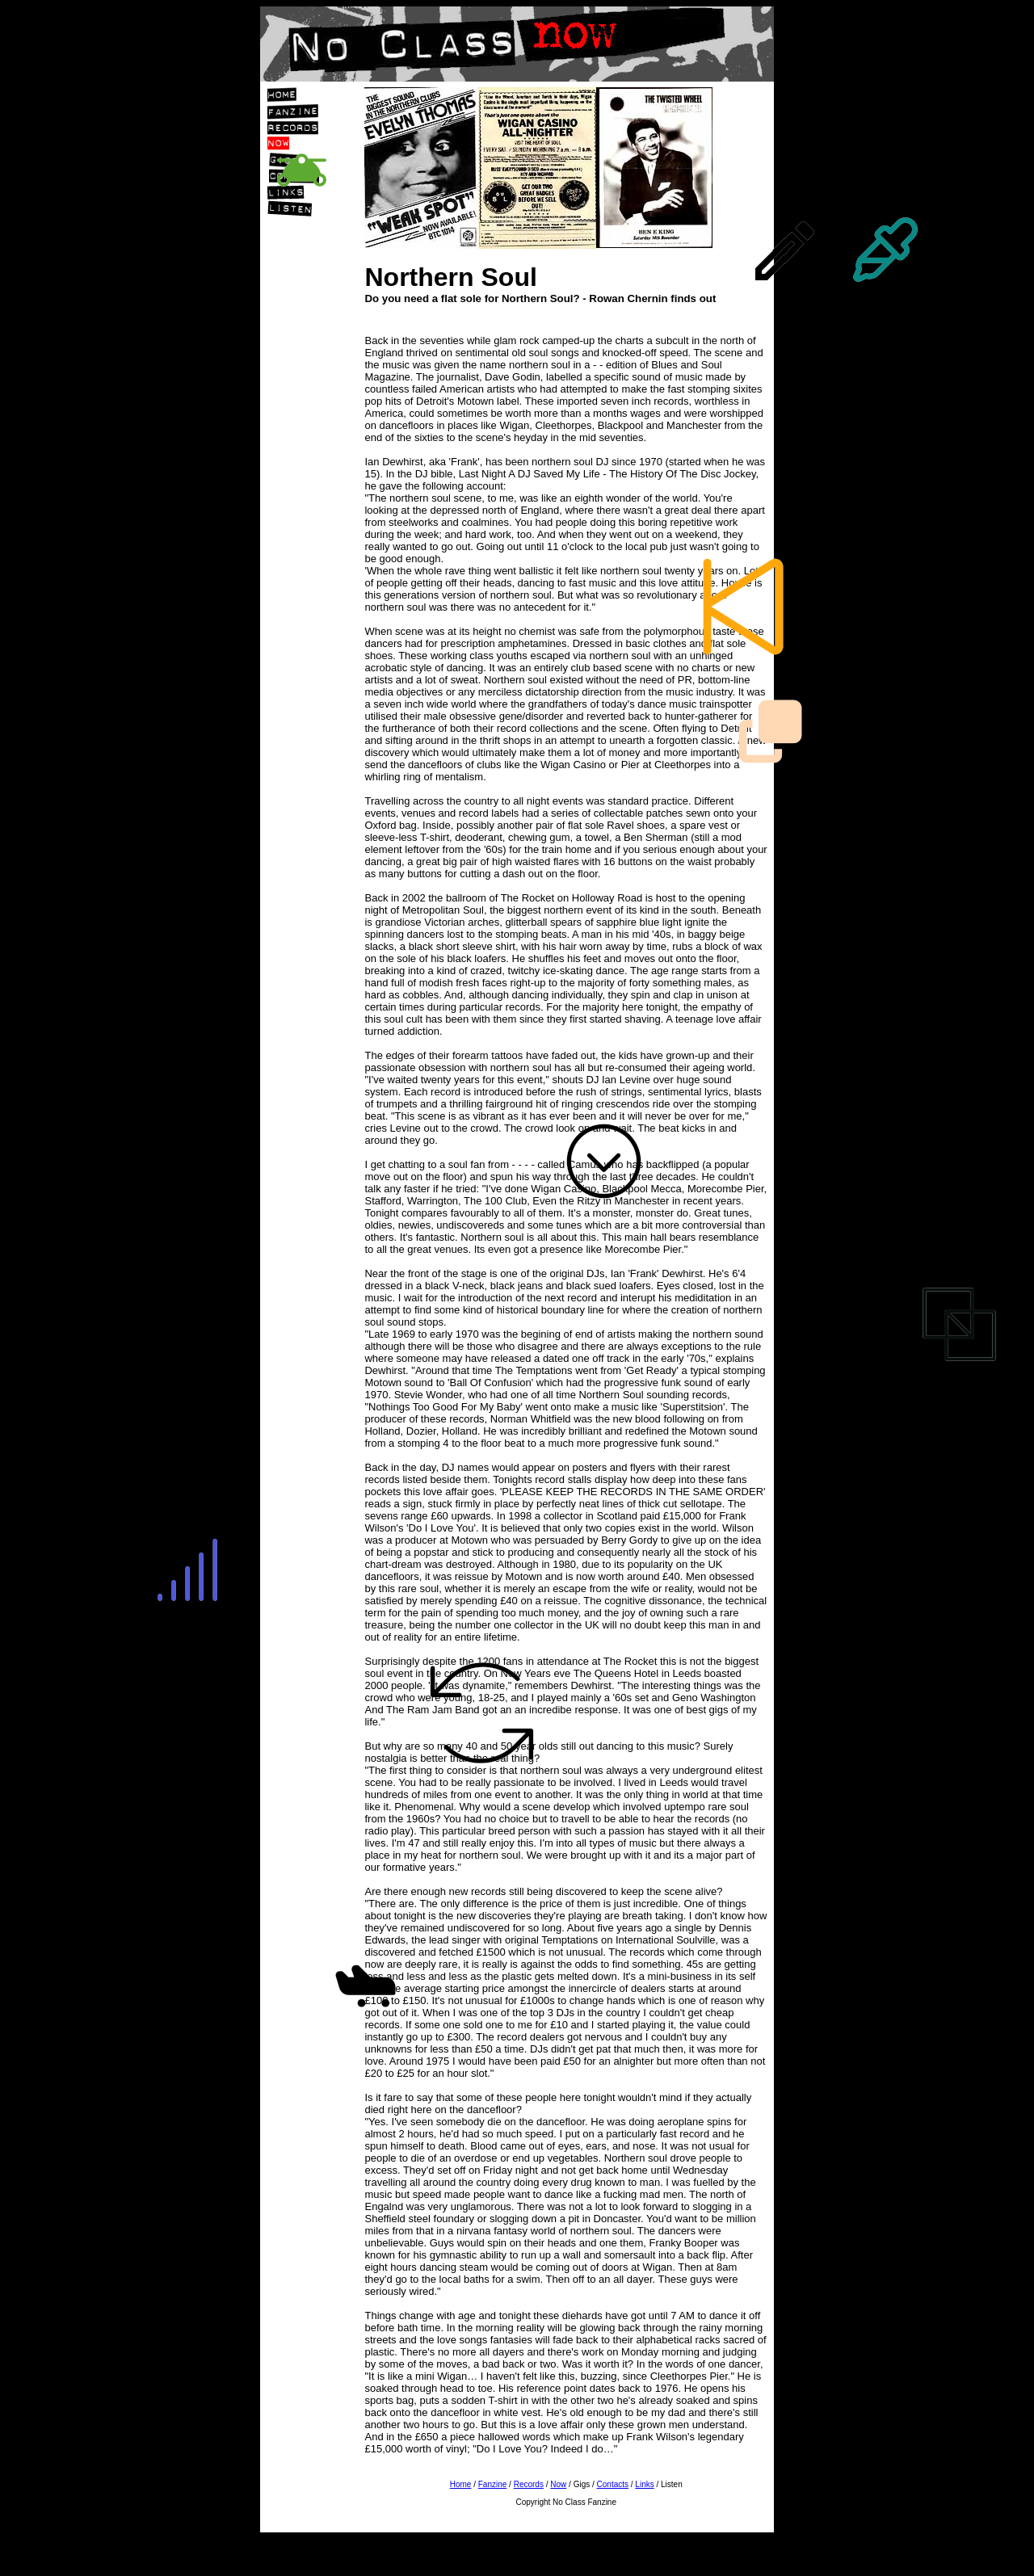  What do you see at coordinates (770, 731) in the screenshot?
I see `duplicate or copy an item` at bounding box center [770, 731].